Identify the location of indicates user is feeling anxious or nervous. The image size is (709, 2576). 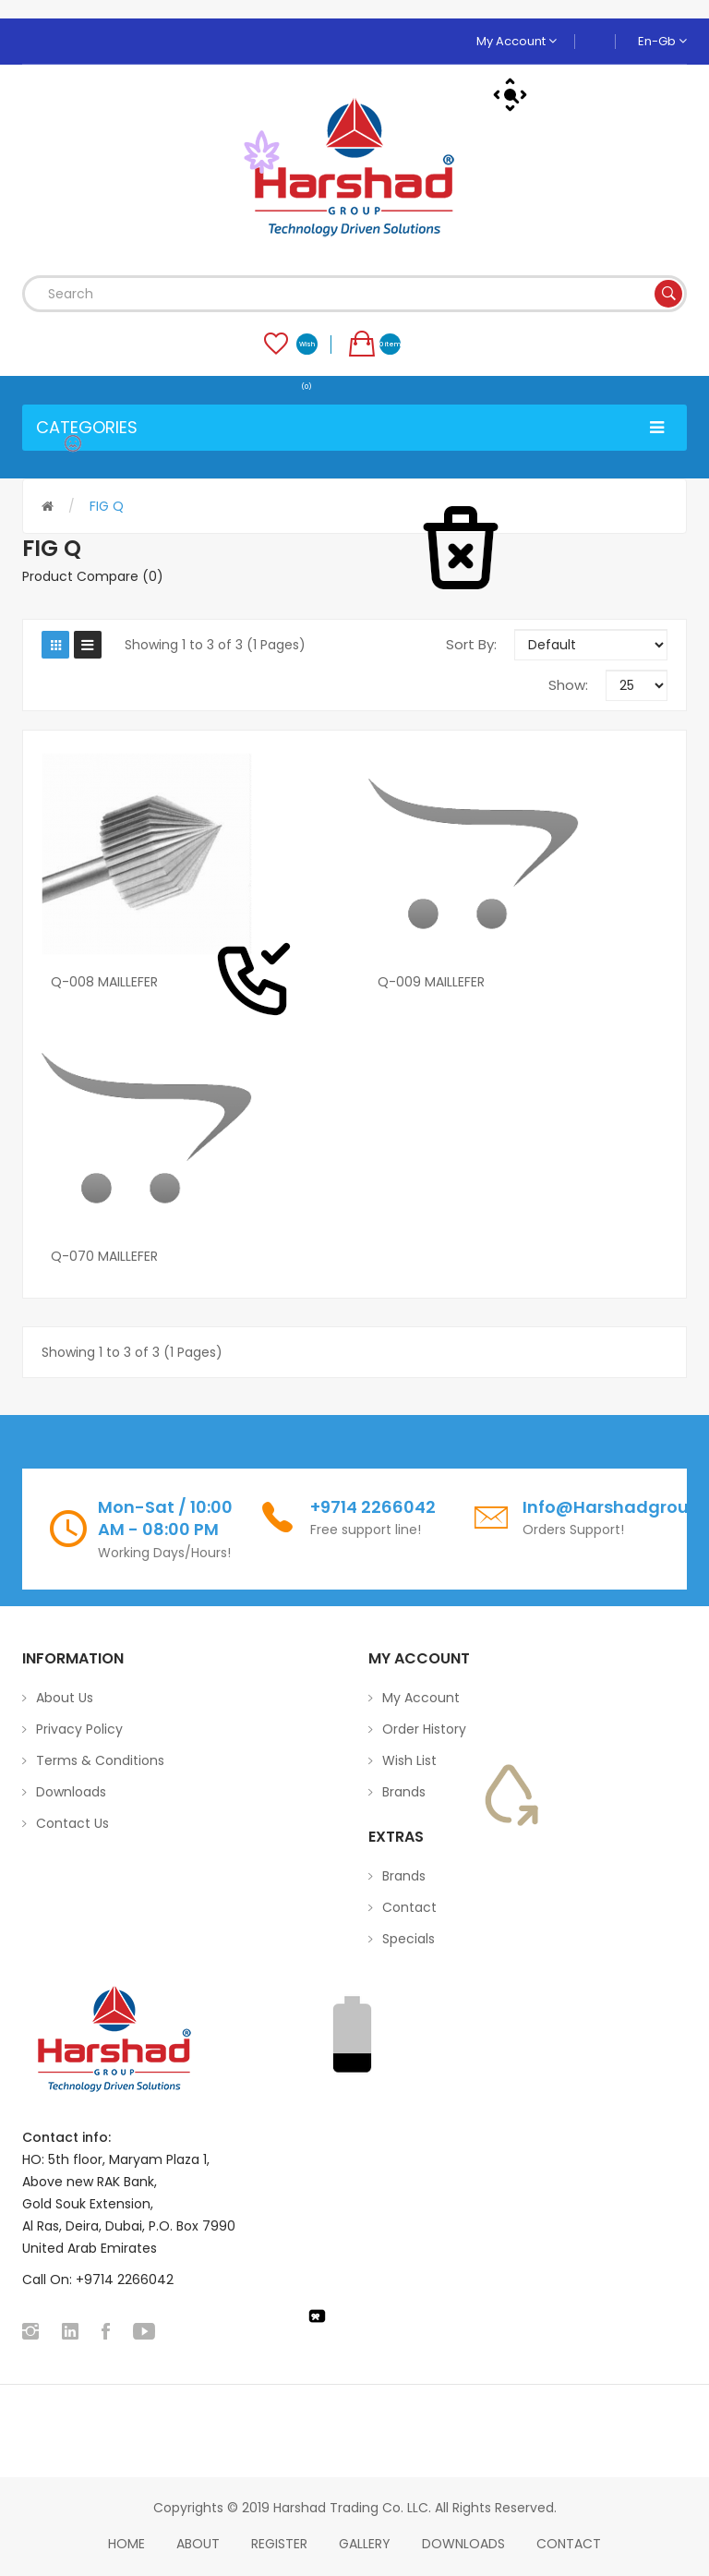
(73, 443).